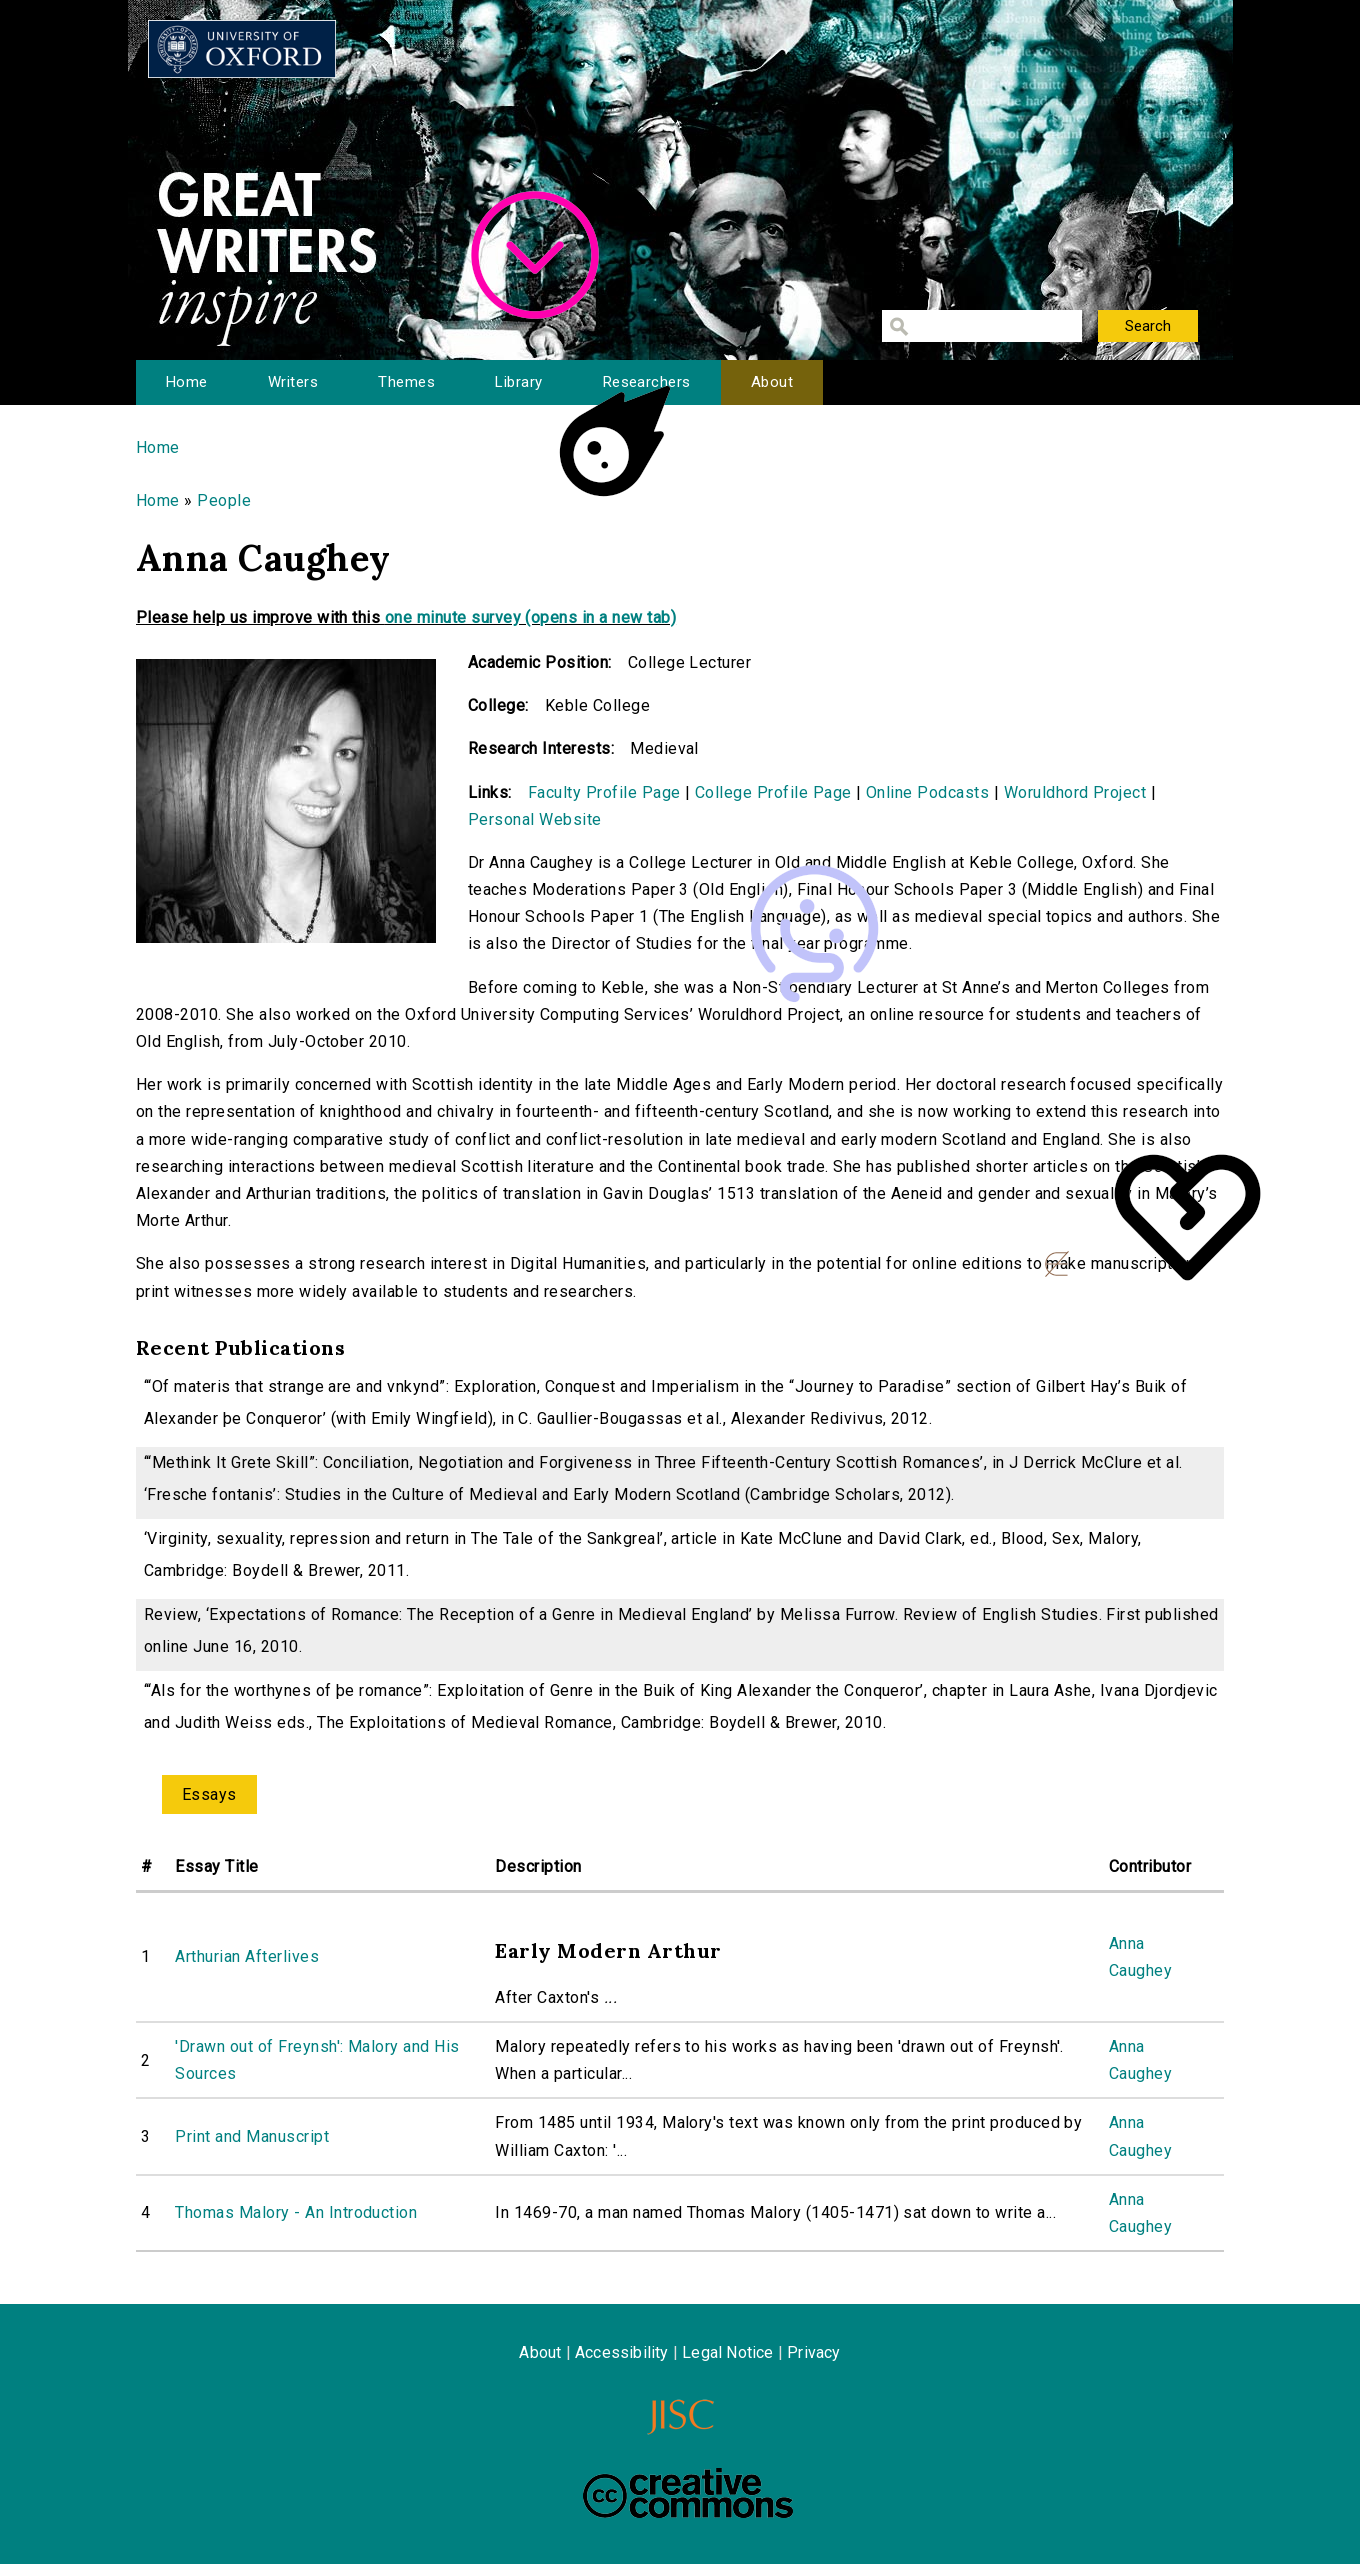  Describe the element at coordinates (1057, 1264) in the screenshot. I see `indicates item is not part of a set or group` at that location.